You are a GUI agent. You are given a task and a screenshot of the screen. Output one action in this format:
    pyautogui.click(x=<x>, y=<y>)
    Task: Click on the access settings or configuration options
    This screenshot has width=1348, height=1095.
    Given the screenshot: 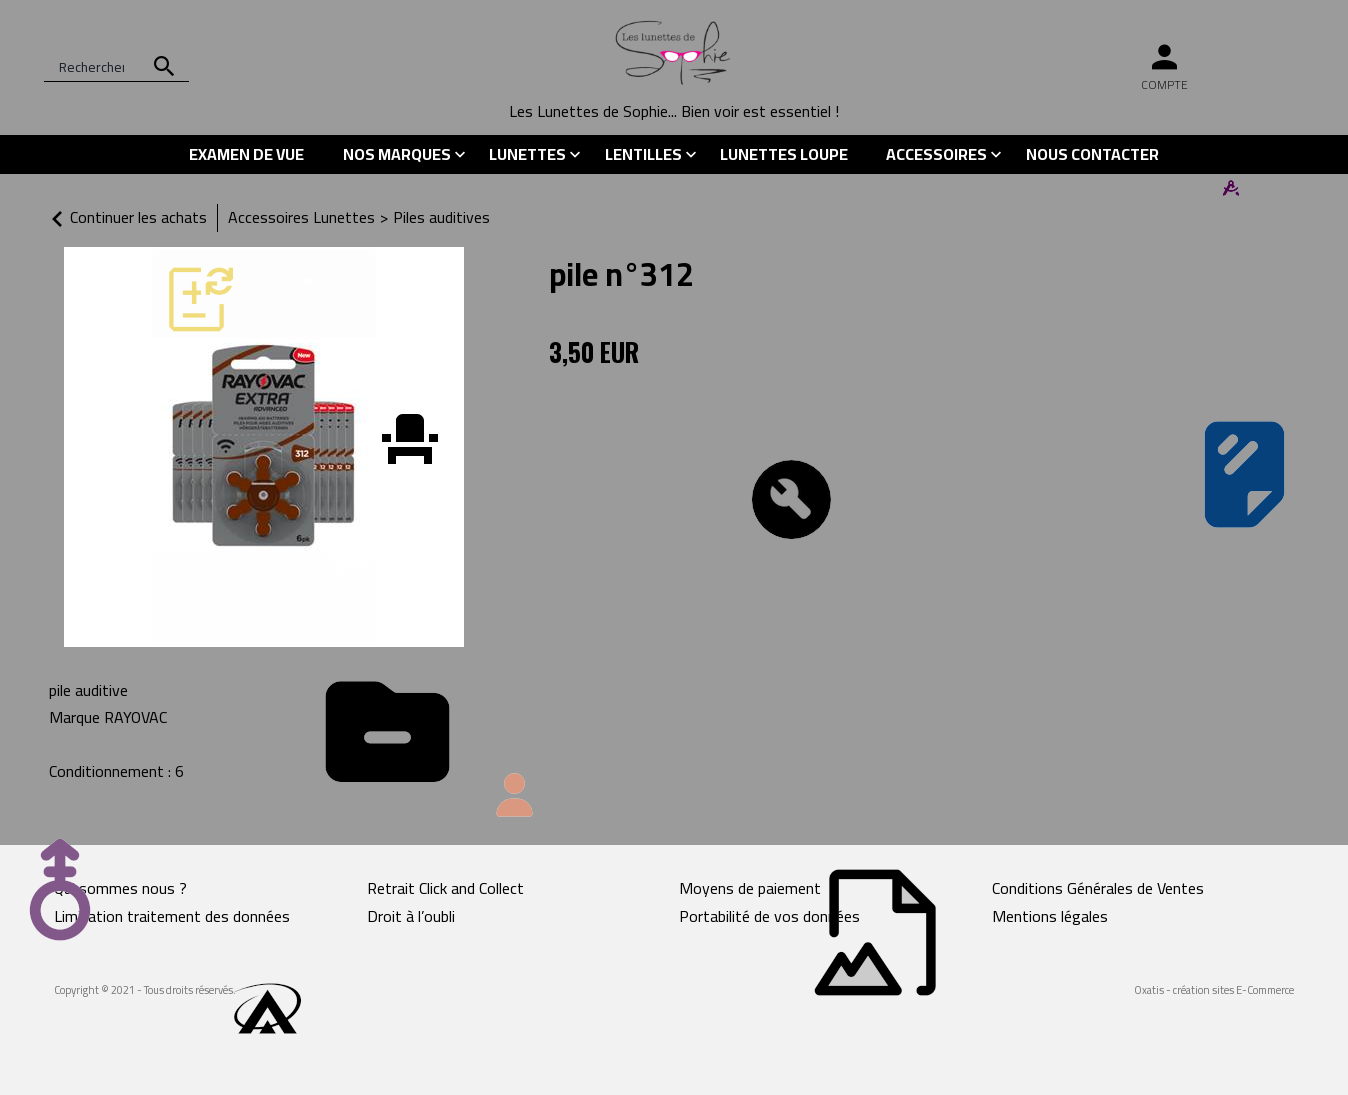 What is the action you would take?
    pyautogui.click(x=791, y=499)
    